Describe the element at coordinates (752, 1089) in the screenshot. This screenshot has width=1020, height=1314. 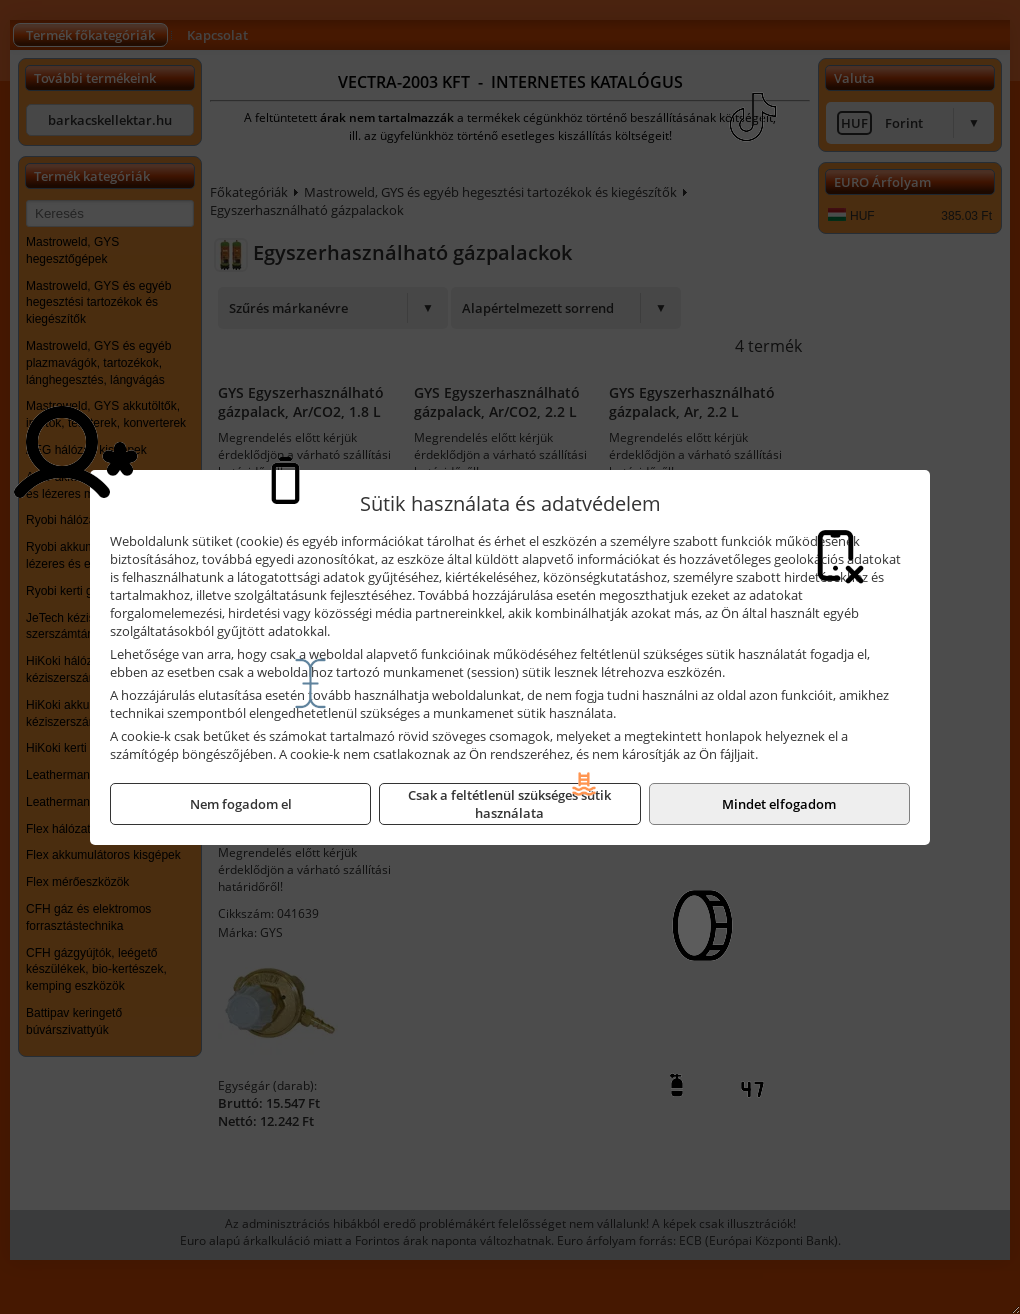
I see `indicates item number 47 in a list or sequence` at that location.